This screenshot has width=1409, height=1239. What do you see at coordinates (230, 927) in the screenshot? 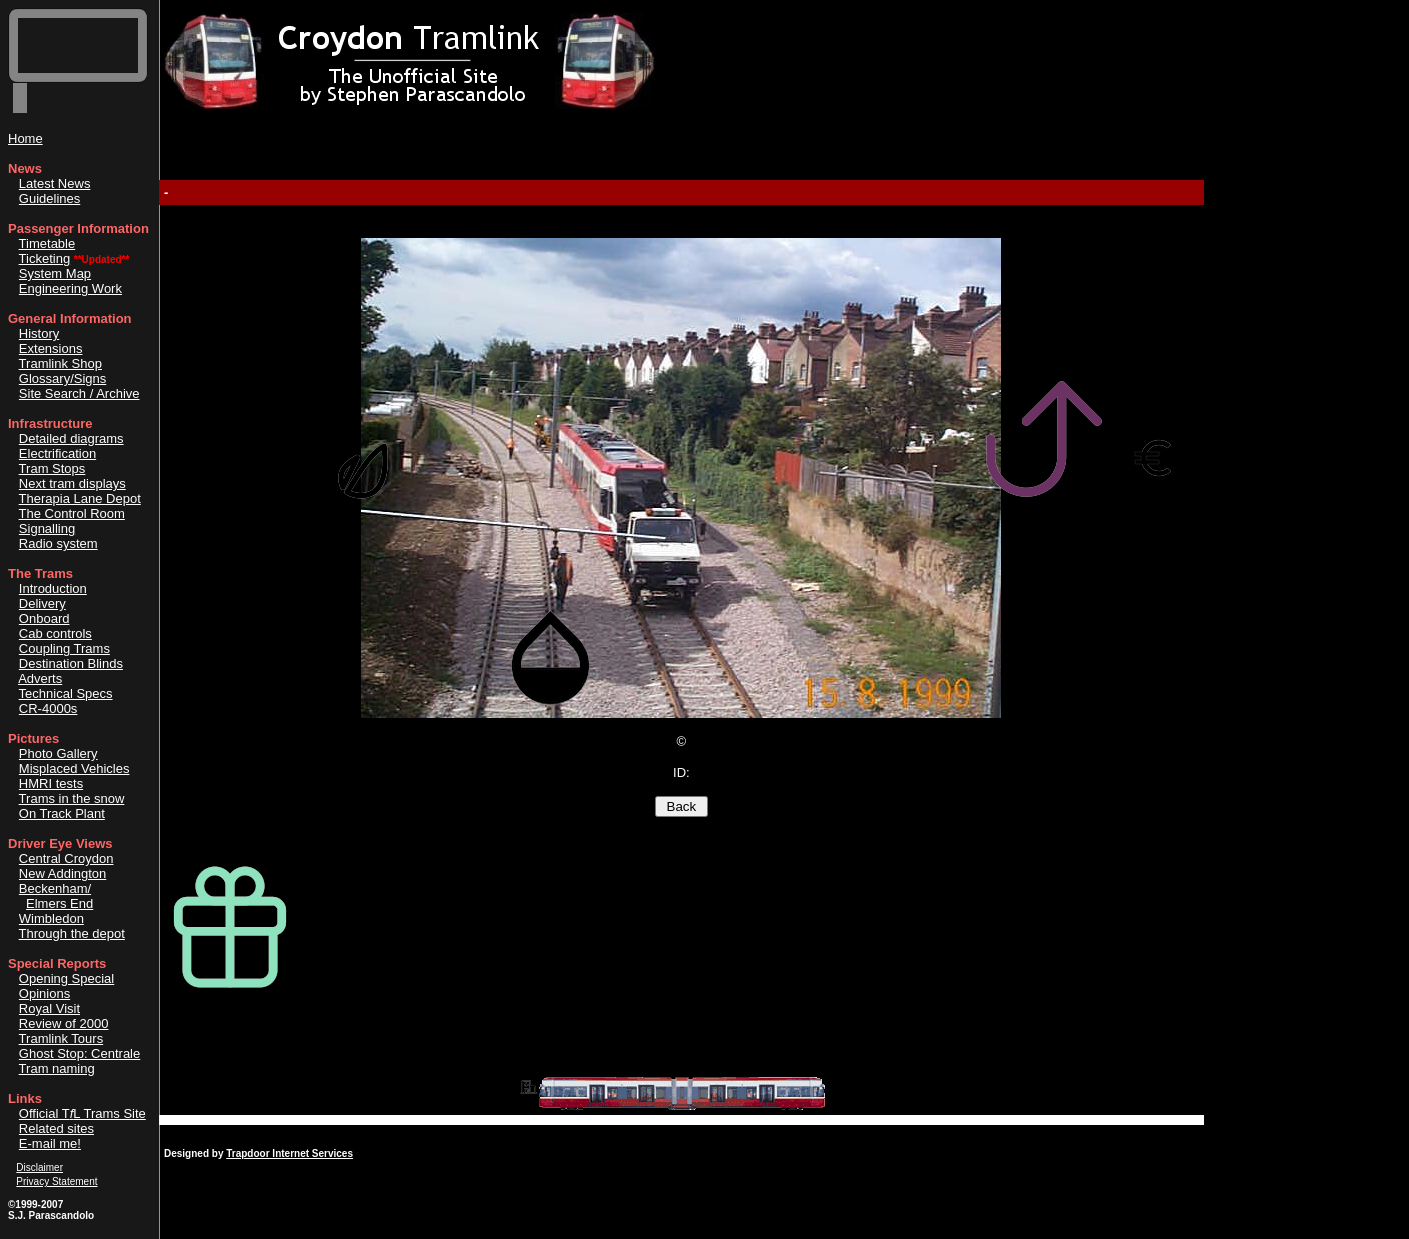
I see `view or redeem a gift` at bounding box center [230, 927].